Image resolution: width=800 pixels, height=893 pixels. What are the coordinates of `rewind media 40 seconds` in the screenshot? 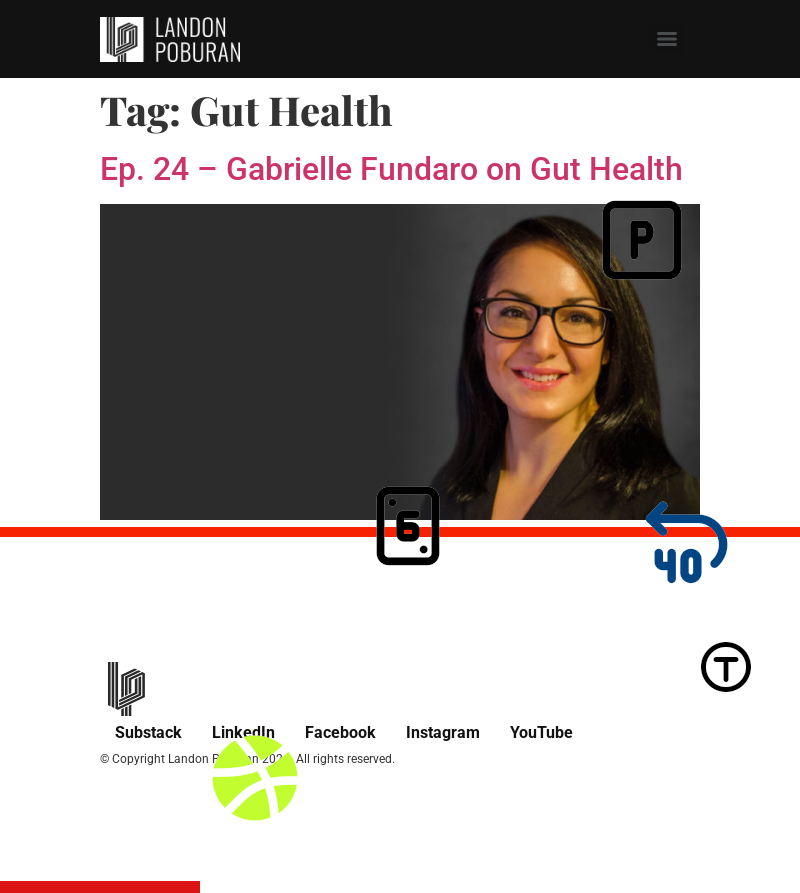 It's located at (684, 544).